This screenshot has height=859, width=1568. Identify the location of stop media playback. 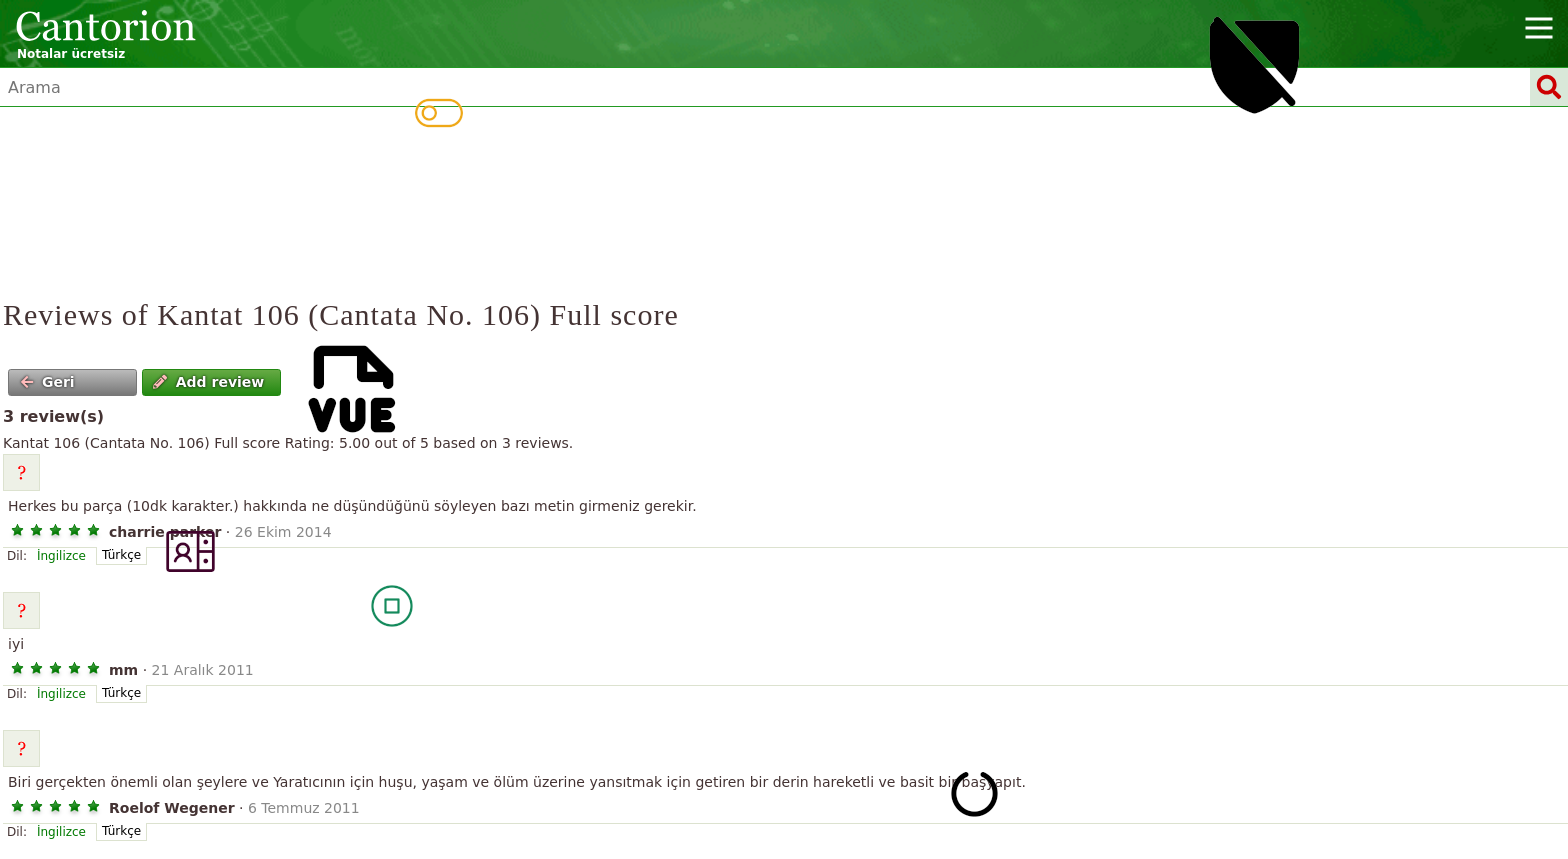
(392, 606).